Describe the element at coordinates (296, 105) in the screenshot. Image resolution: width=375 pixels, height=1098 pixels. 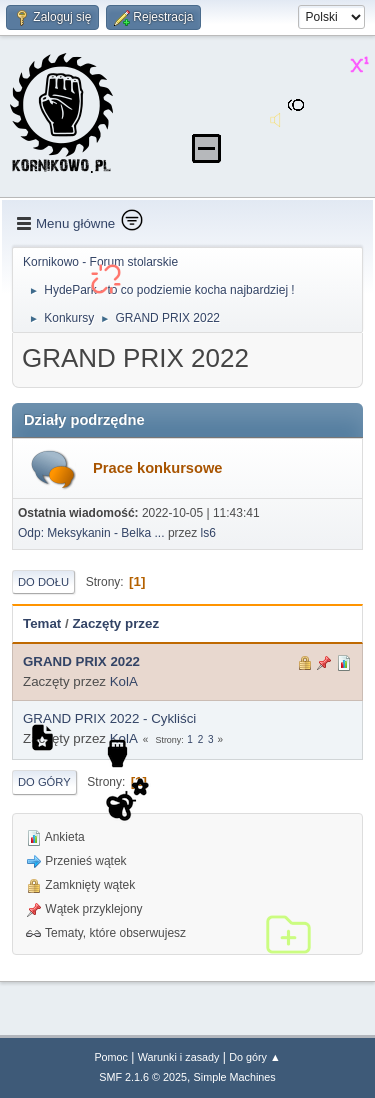
I see `view toll or payment information` at that location.